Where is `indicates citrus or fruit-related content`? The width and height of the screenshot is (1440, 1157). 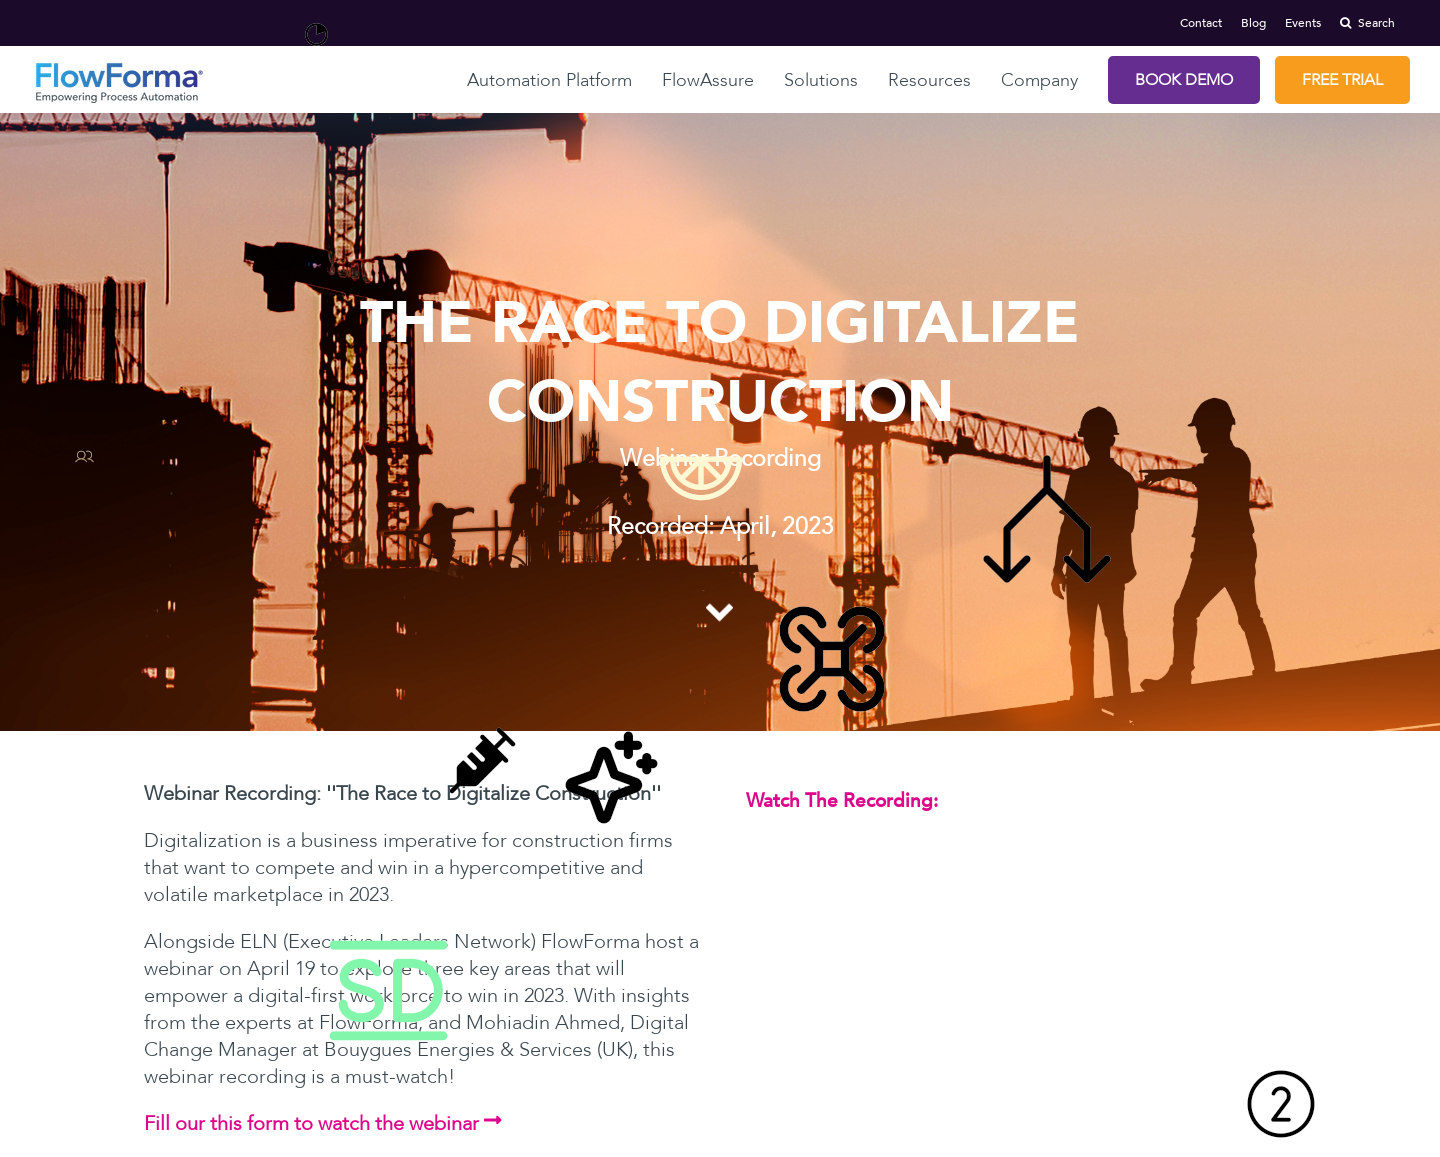 indicates citrus or fruit-related content is located at coordinates (701, 472).